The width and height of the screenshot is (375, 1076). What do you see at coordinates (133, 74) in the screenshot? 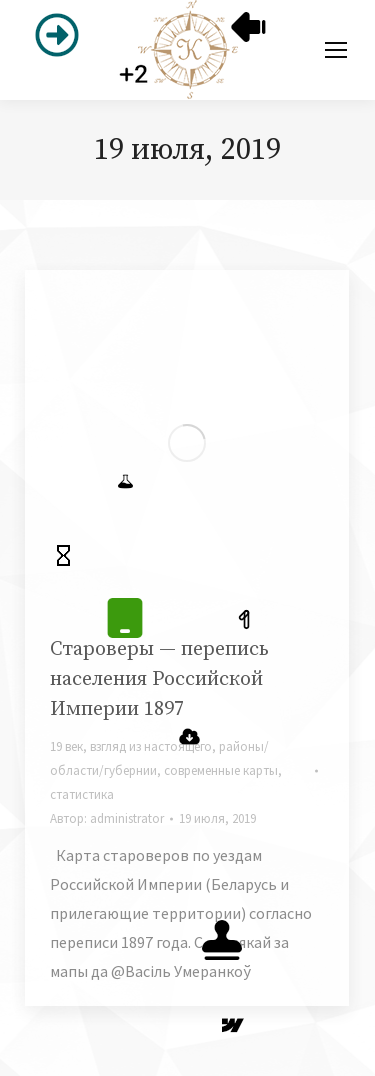
I see `increase exposure by 2 stops` at bounding box center [133, 74].